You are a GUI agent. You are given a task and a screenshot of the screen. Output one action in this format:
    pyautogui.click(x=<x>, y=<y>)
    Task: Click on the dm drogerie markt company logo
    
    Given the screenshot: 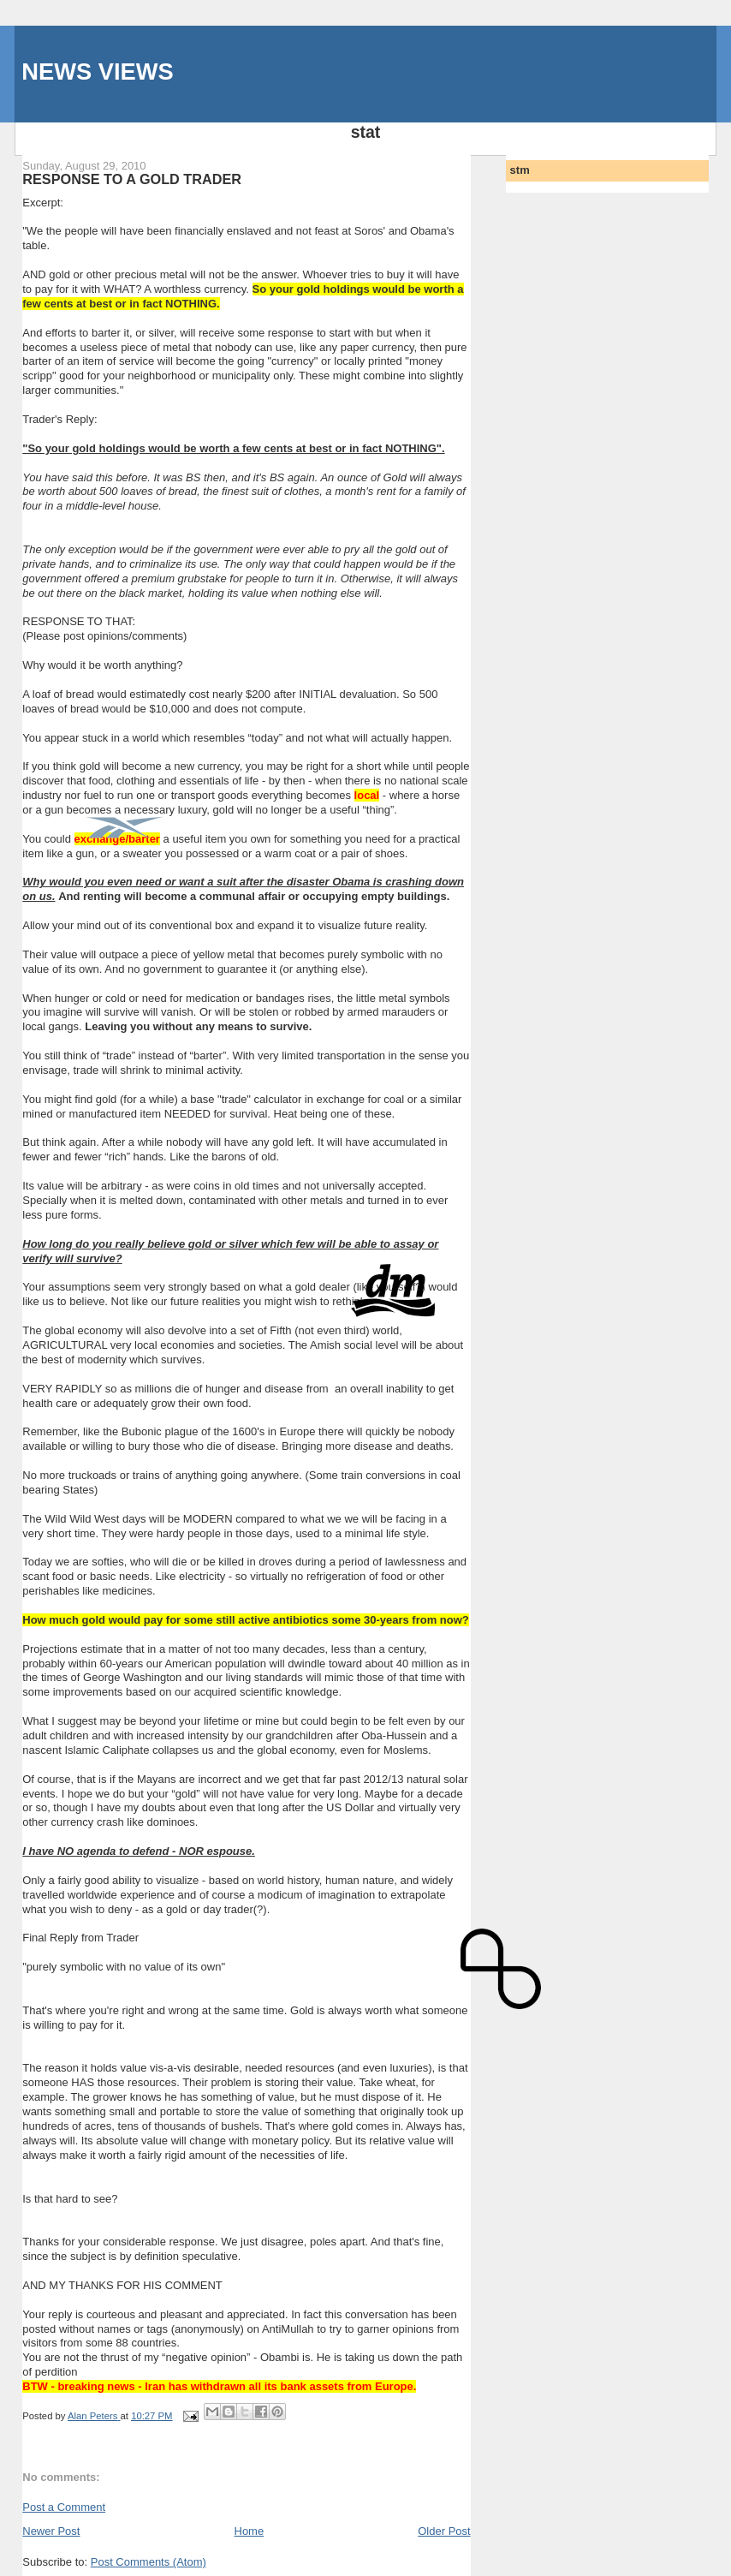 What is the action you would take?
    pyautogui.click(x=393, y=1291)
    